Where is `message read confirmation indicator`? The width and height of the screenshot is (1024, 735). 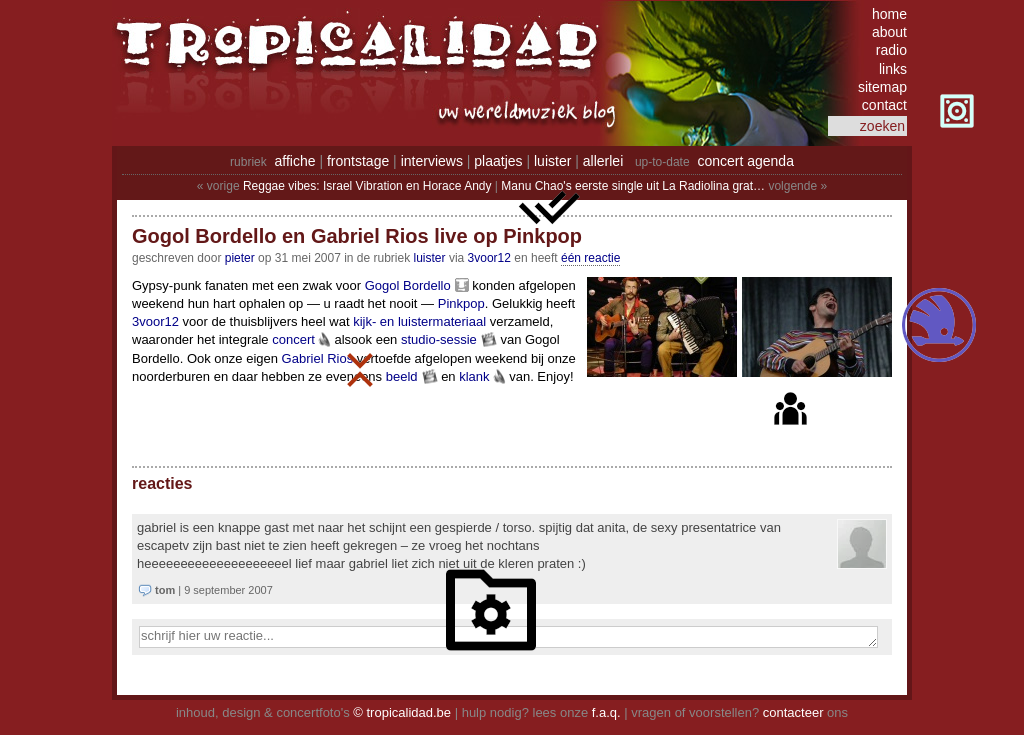
message read confirmation indicator is located at coordinates (549, 207).